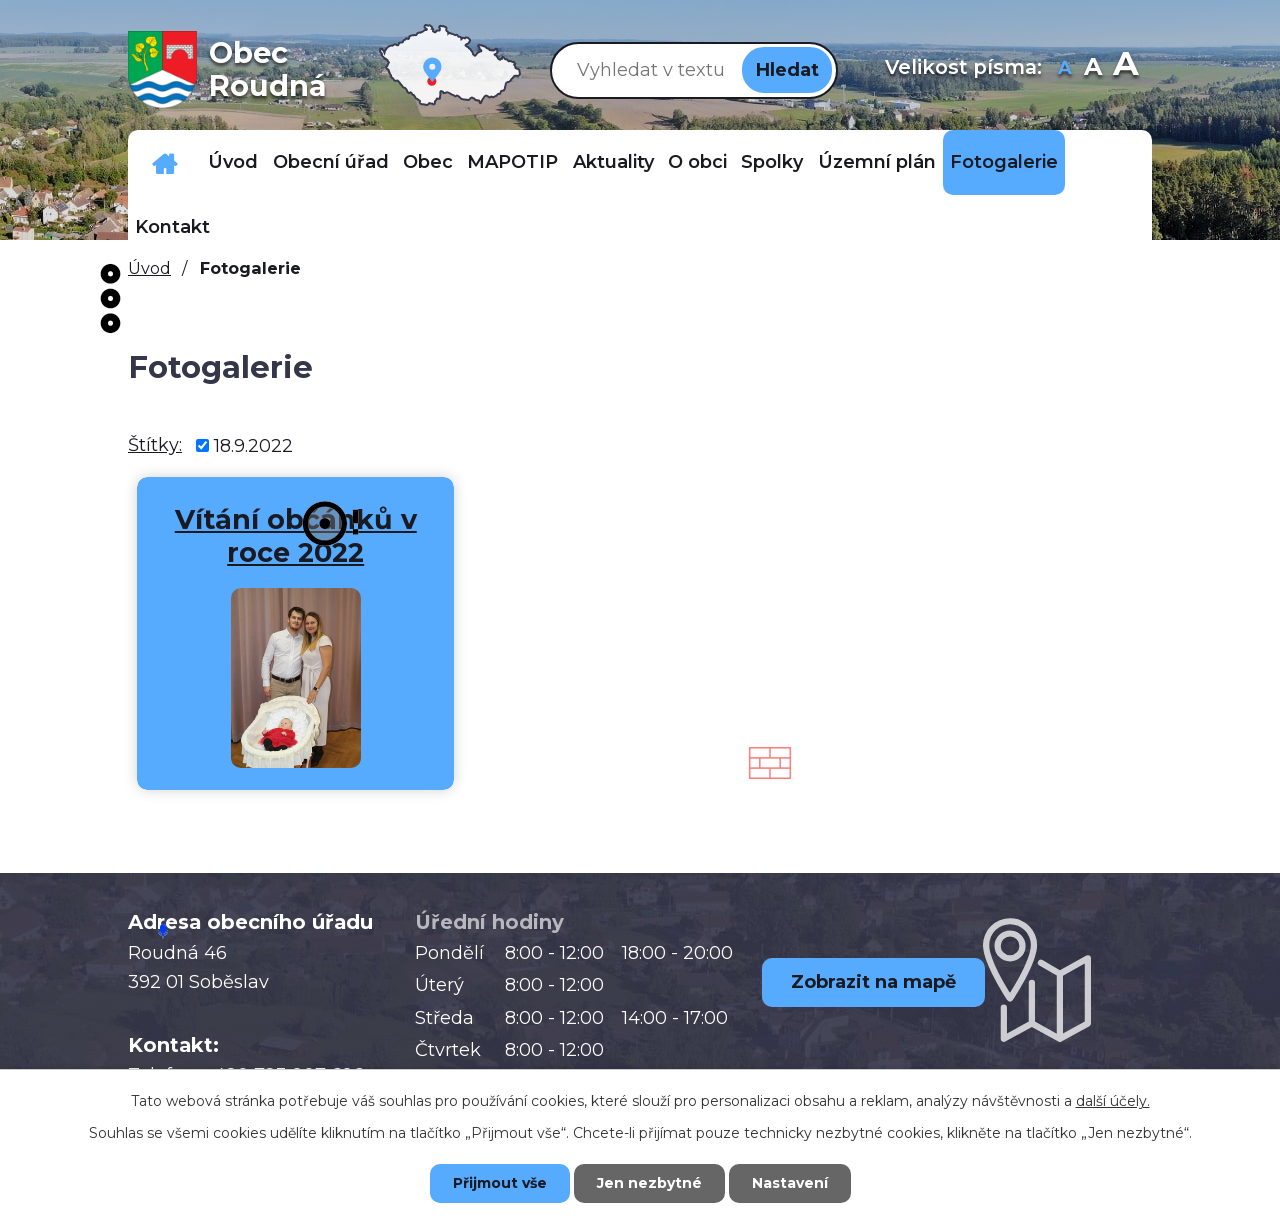 The width and height of the screenshot is (1280, 1222). What do you see at coordinates (110, 298) in the screenshot?
I see `open more options menu` at bounding box center [110, 298].